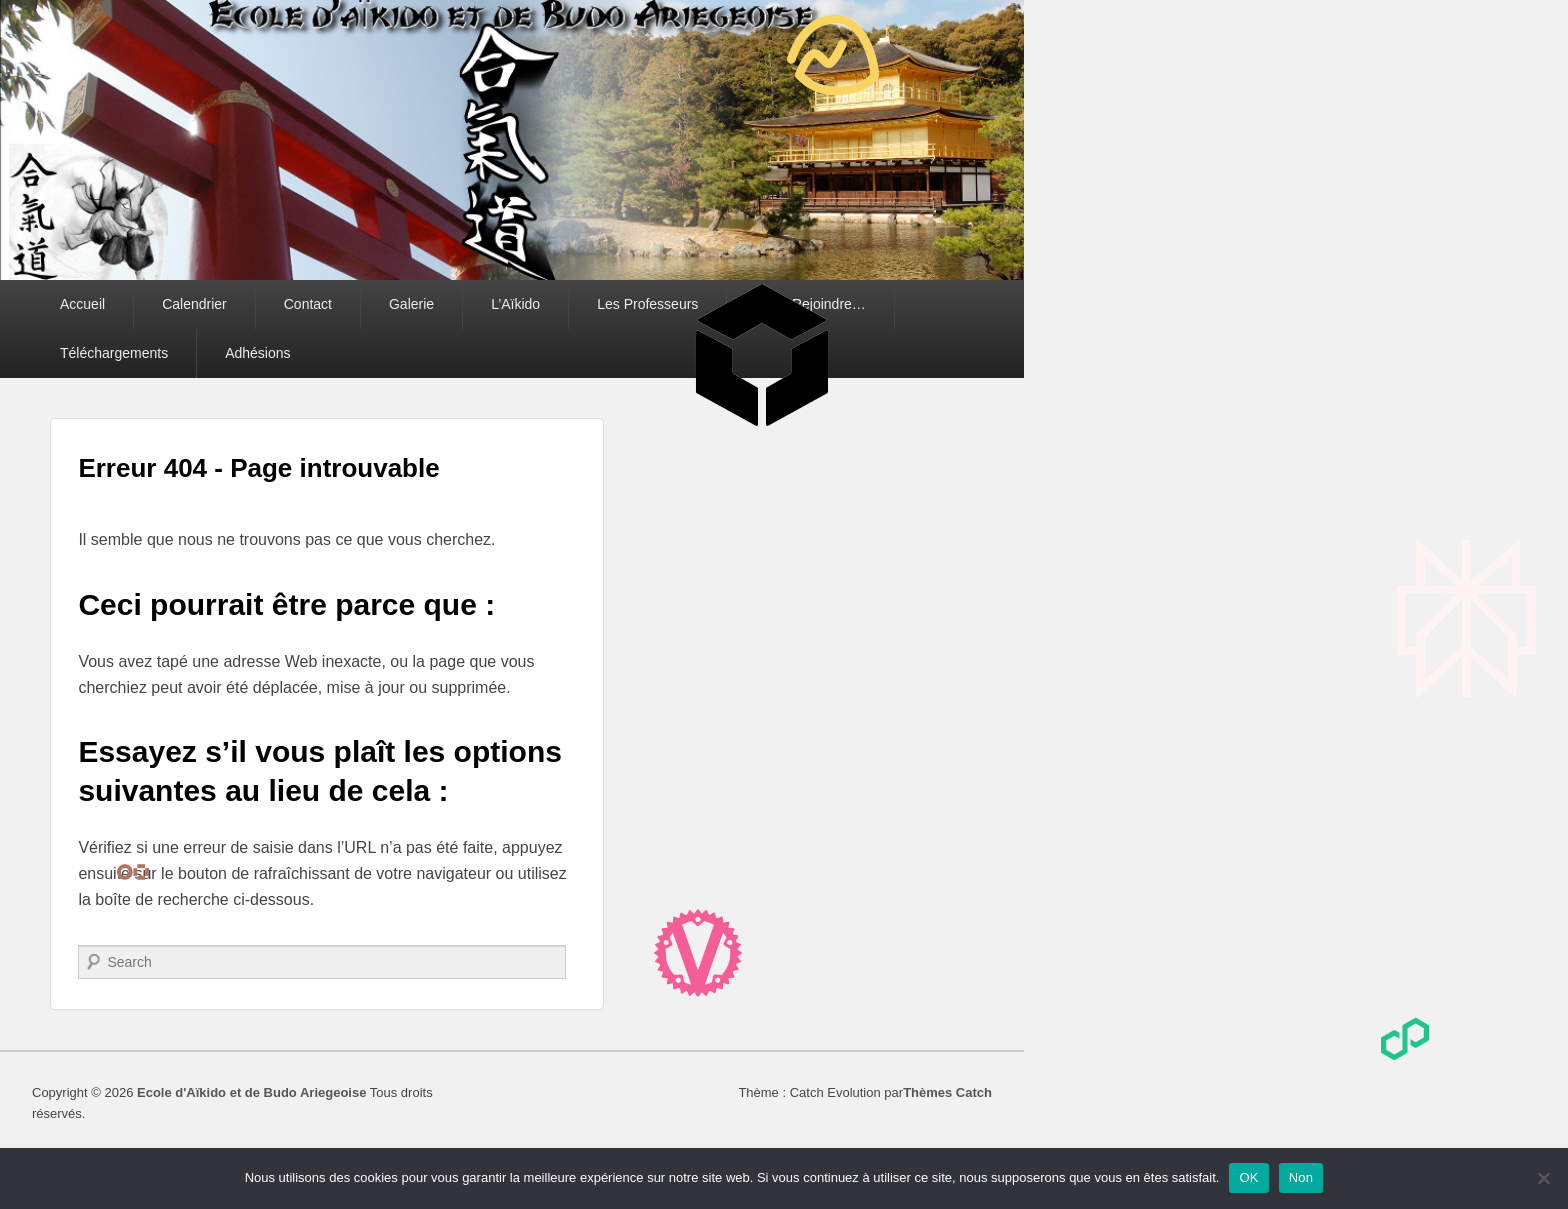  Describe the element at coordinates (1405, 1039) in the screenshot. I see `polygon blockchain network logo` at that location.